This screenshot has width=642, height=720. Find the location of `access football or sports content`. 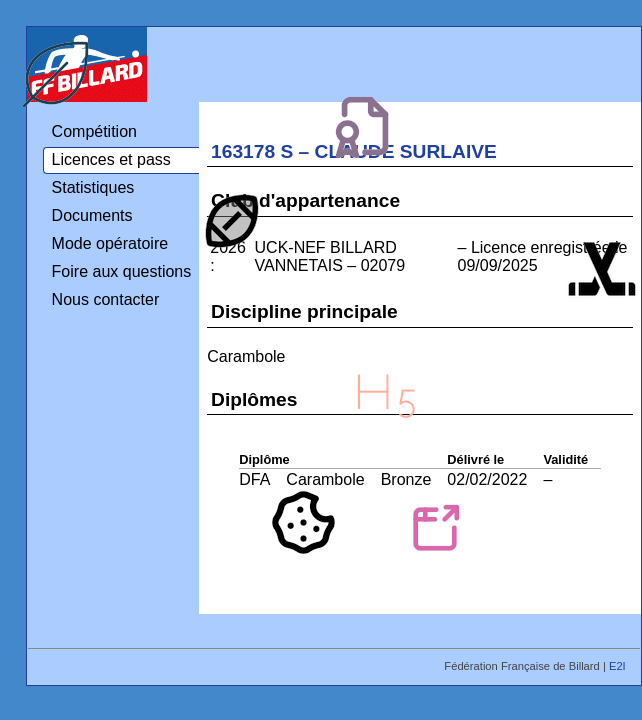

access football or sports content is located at coordinates (232, 221).